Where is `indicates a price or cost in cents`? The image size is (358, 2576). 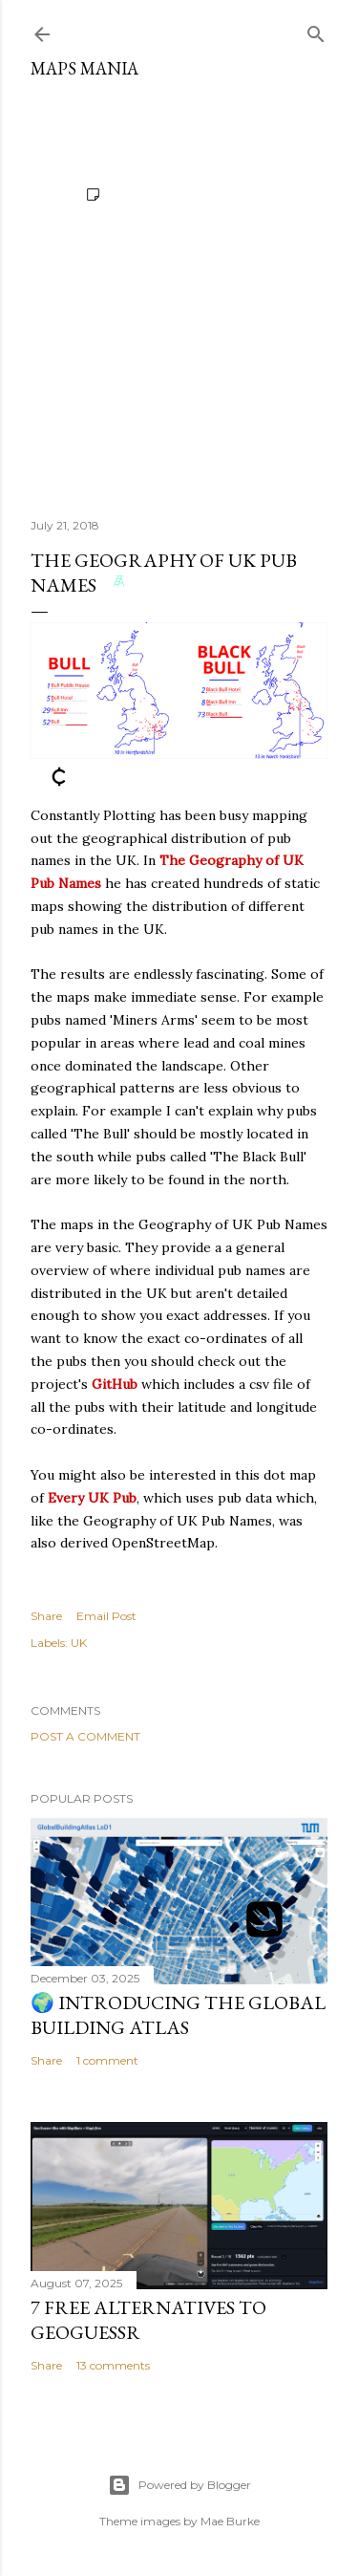
indicates a price or cost in cents is located at coordinates (58, 776).